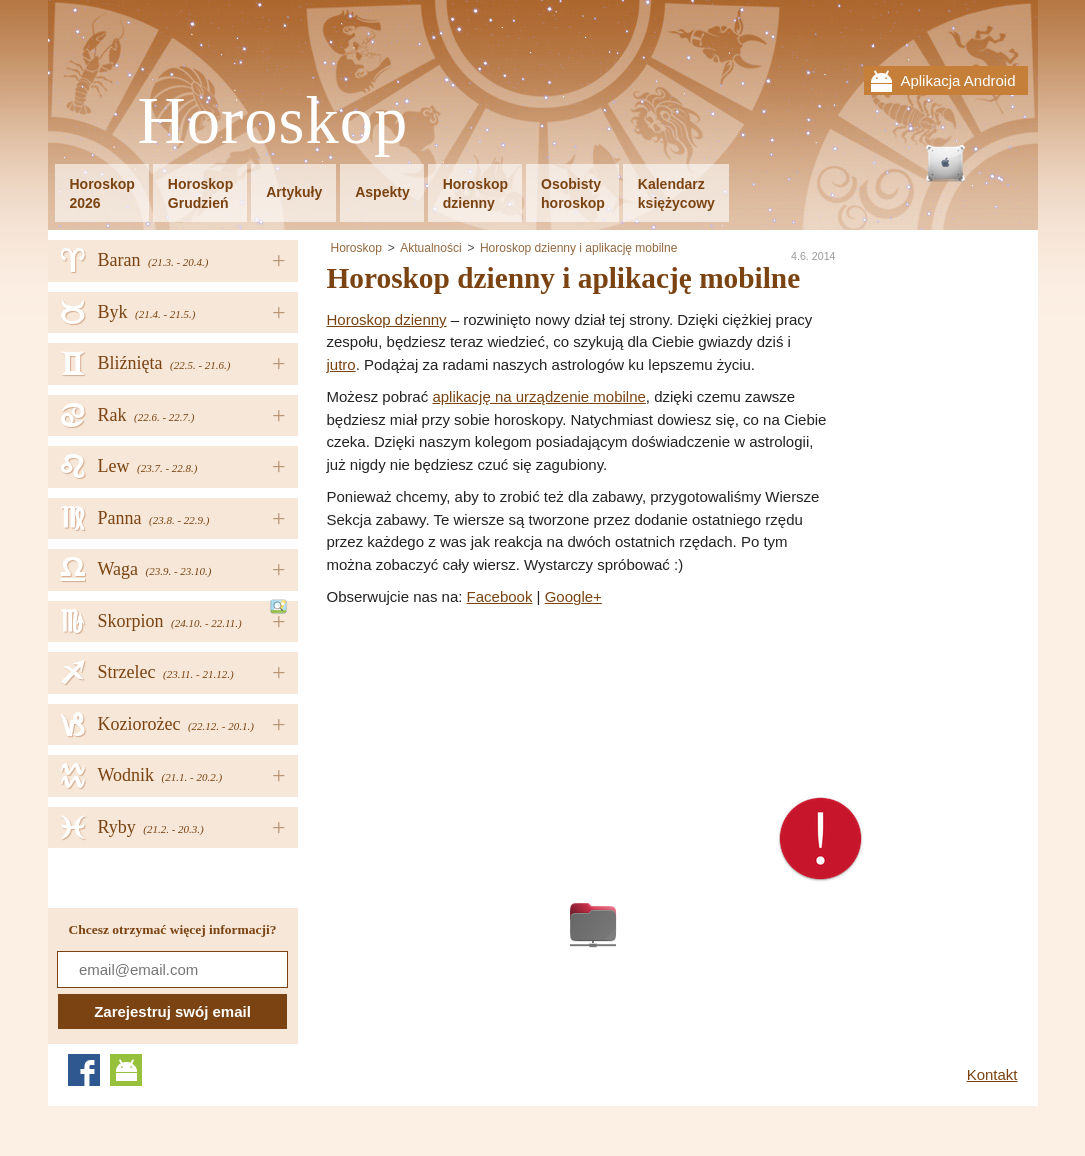 The width and height of the screenshot is (1085, 1156). Describe the element at coordinates (278, 606) in the screenshot. I see `open image viewer application` at that location.